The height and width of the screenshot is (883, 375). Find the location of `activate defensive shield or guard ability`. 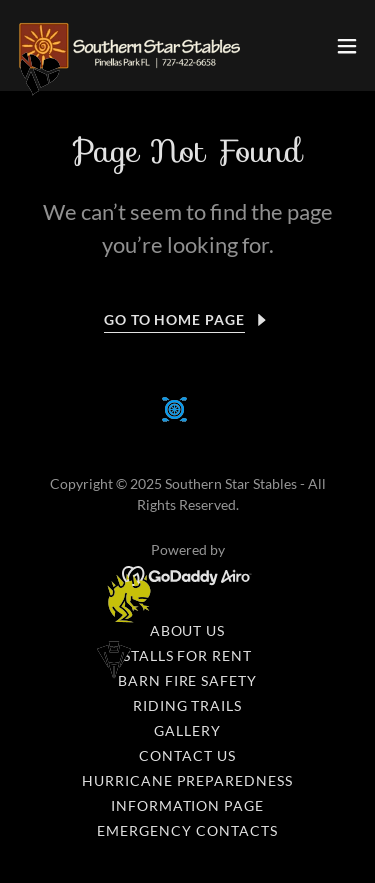

activate defensive shield or guard ability is located at coordinates (114, 660).